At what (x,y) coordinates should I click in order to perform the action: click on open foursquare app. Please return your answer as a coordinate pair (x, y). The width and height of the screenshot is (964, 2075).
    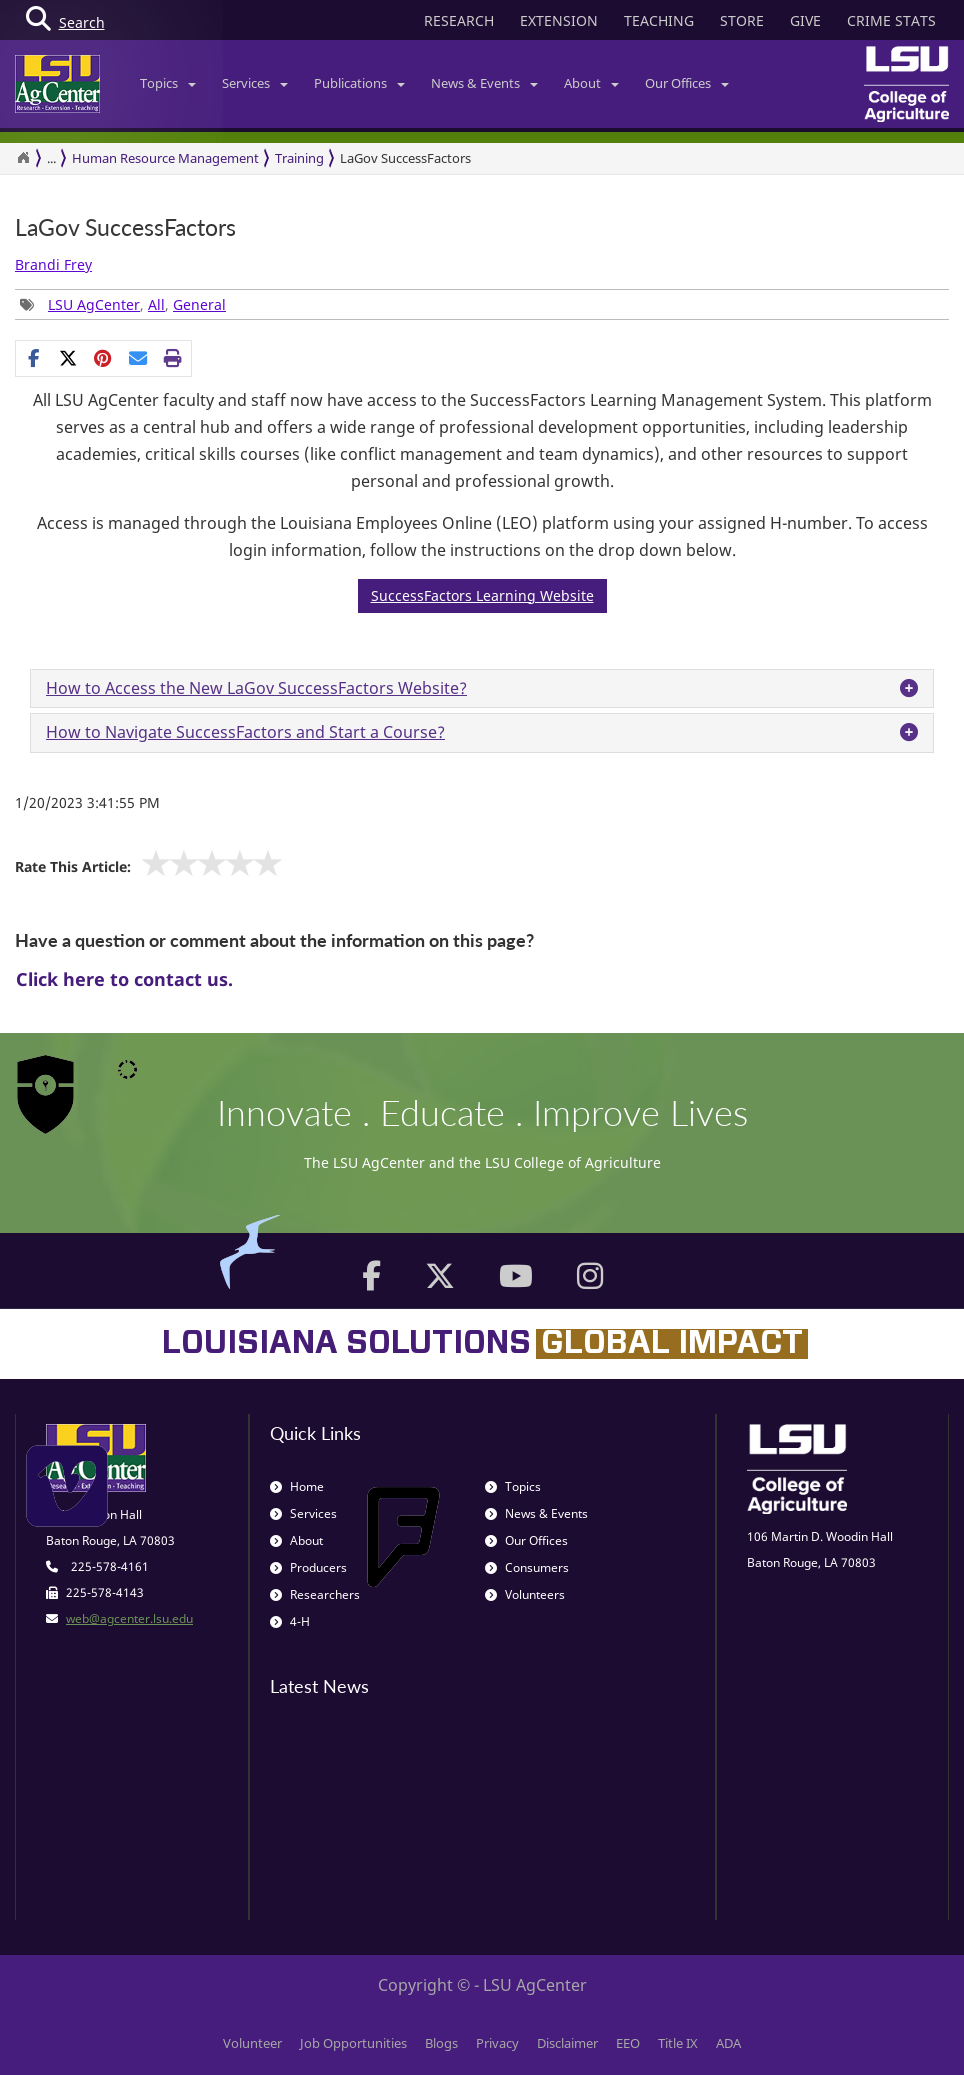
    Looking at the image, I should click on (403, 1536).